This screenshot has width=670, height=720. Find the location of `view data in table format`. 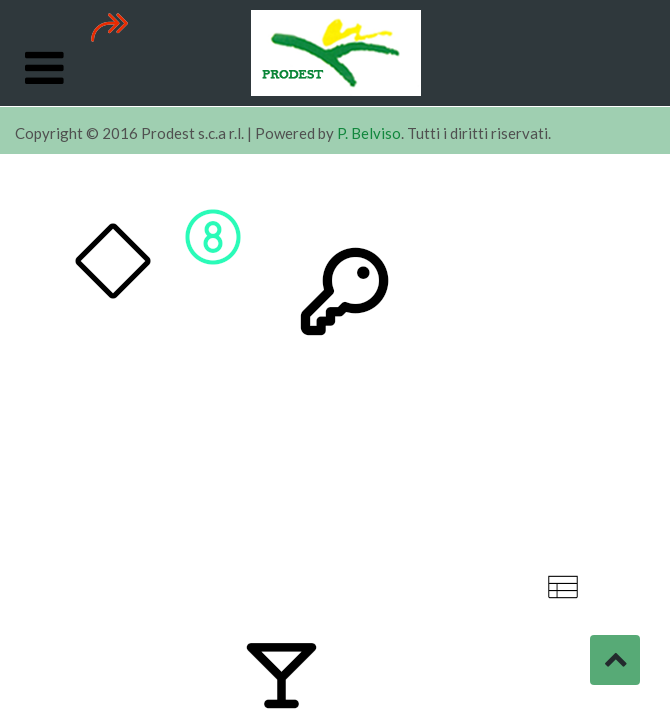

view data in table format is located at coordinates (563, 587).